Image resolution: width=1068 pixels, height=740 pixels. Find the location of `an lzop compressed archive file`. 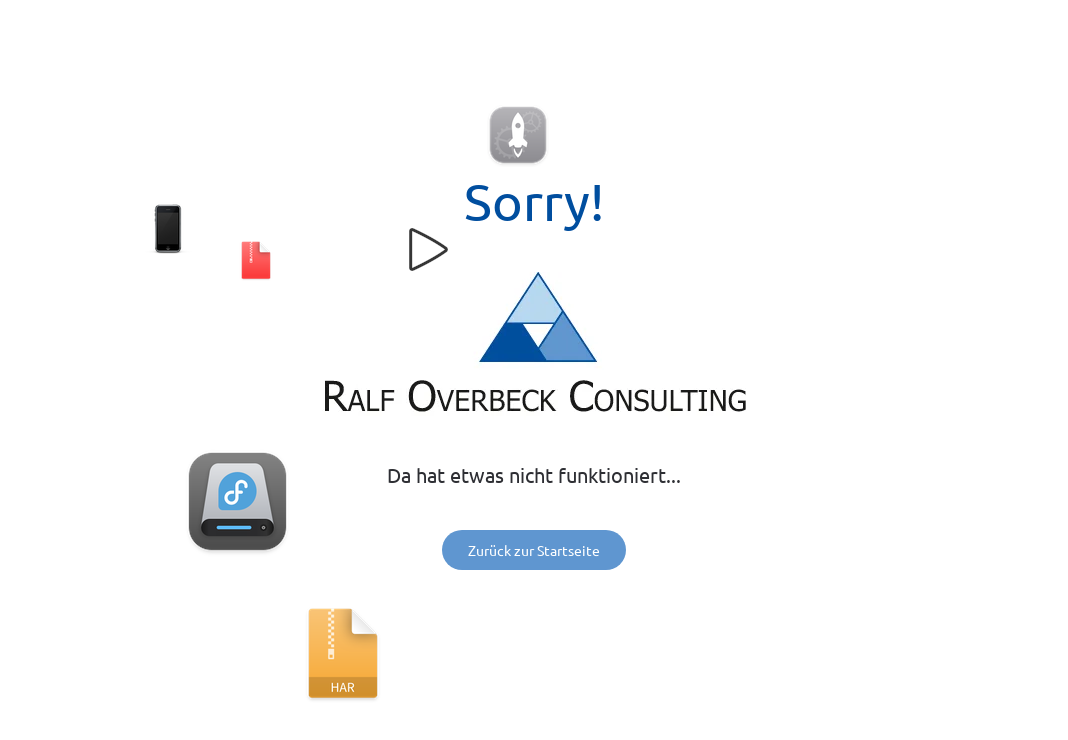

an lzop compressed archive file is located at coordinates (256, 261).